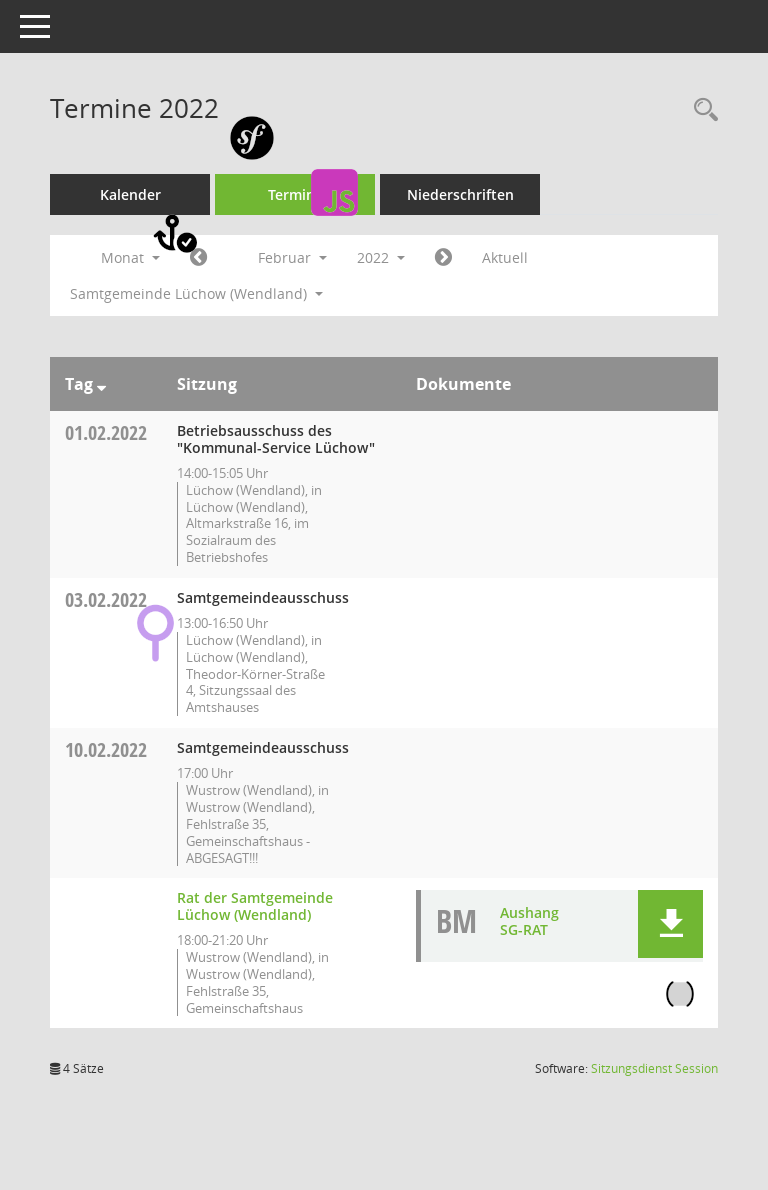 The width and height of the screenshot is (768, 1190). Describe the element at coordinates (155, 631) in the screenshot. I see `indicates gender-neutral or non-binary option` at that location.